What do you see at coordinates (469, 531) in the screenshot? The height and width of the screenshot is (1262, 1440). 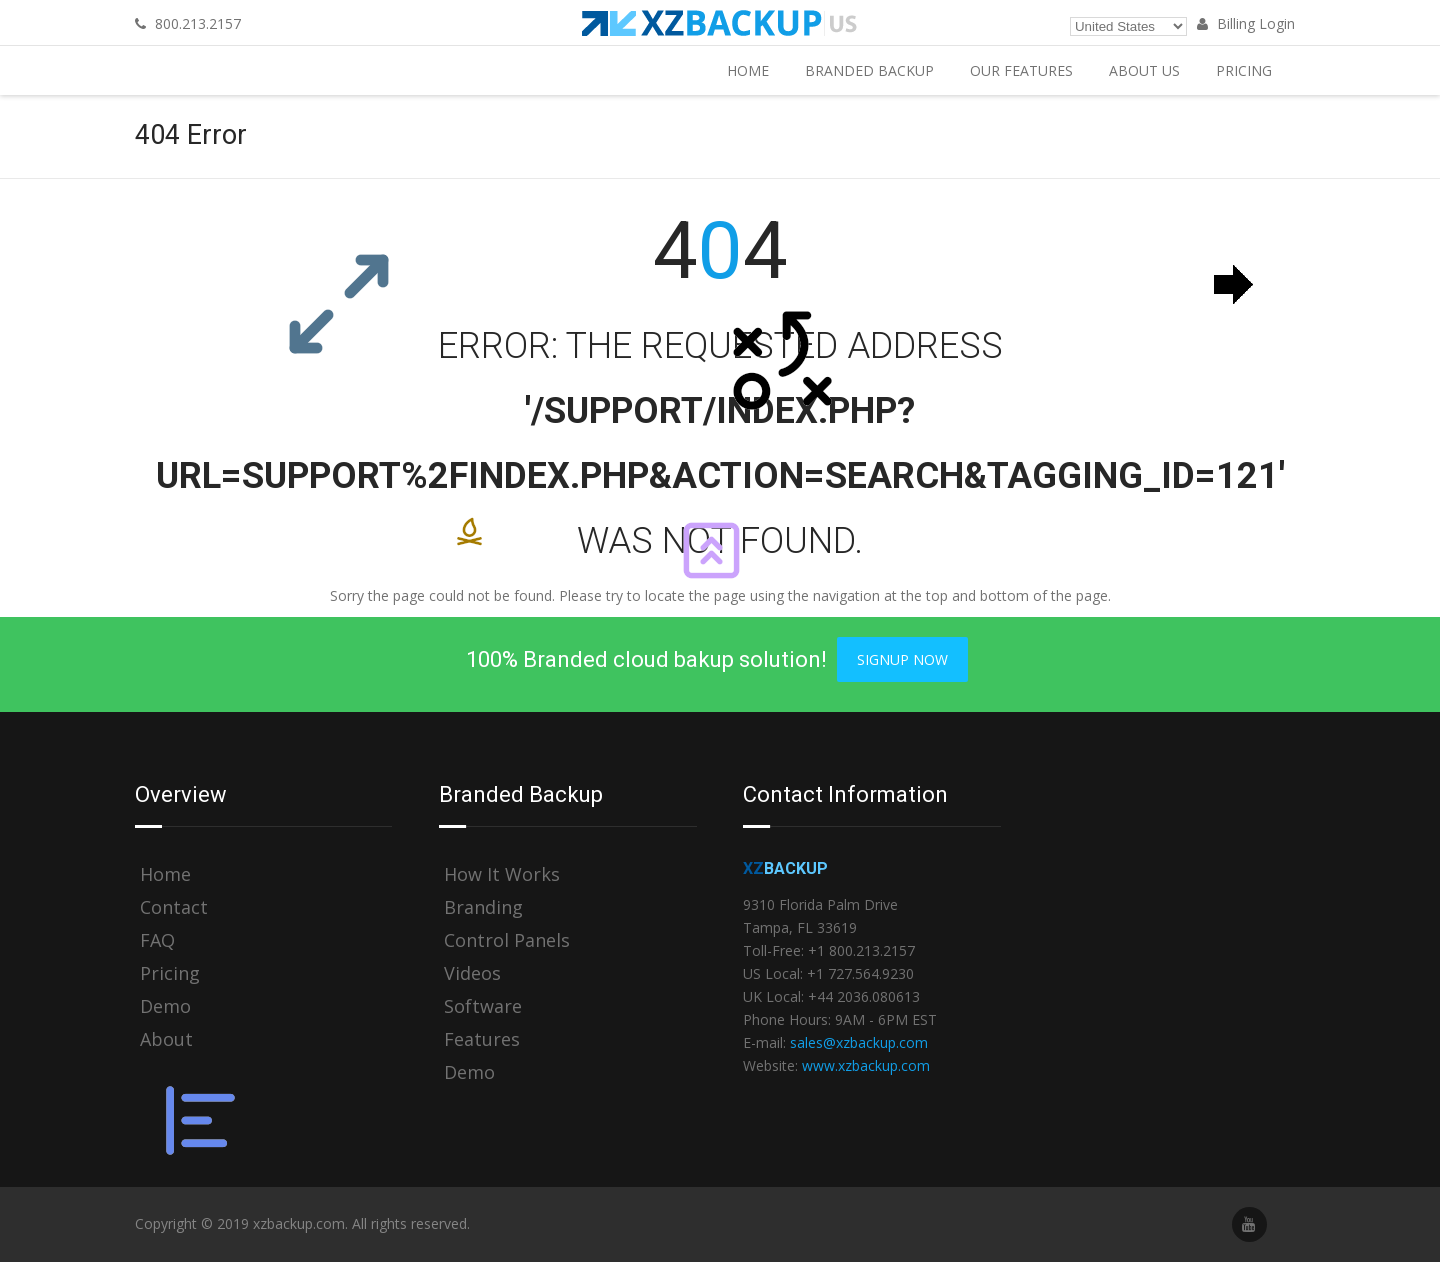 I see `access camping or outdoor activity features` at bounding box center [469, 531].